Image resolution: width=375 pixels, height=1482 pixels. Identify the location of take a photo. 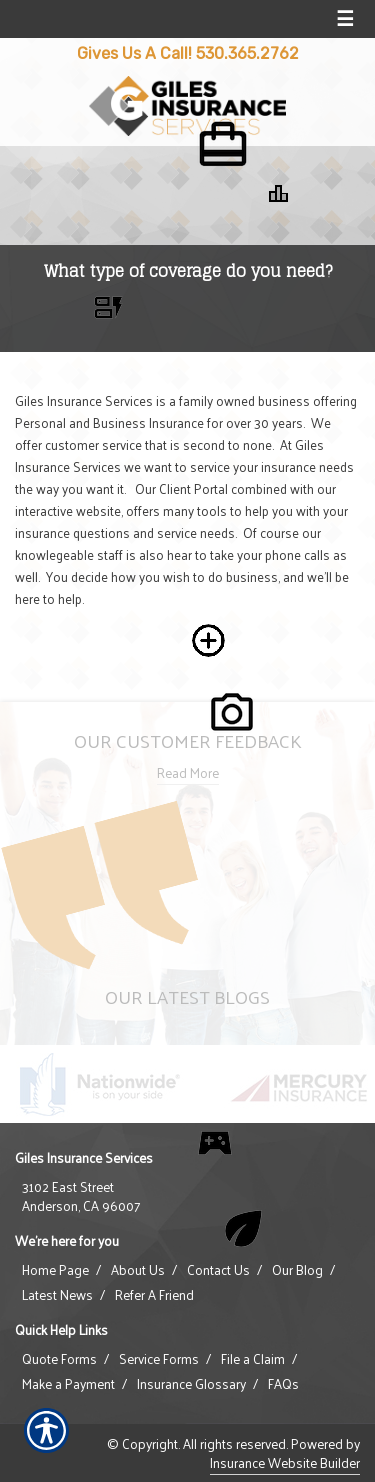
(232, 714).